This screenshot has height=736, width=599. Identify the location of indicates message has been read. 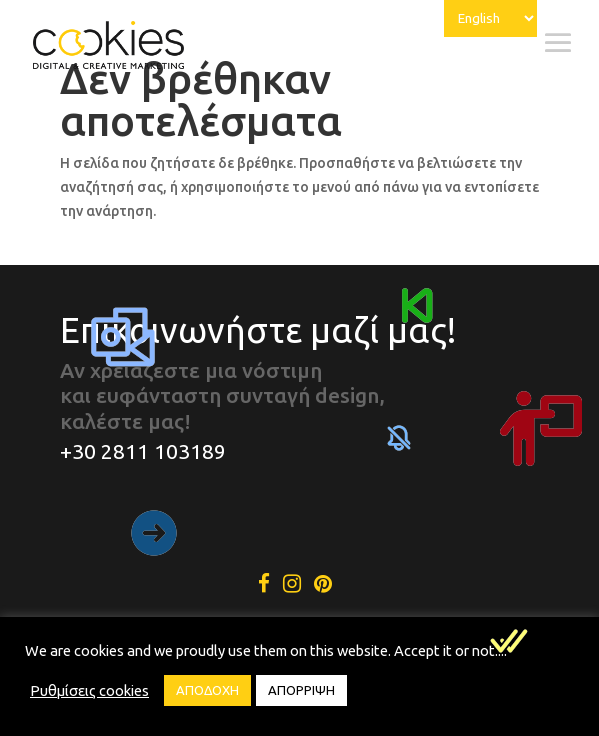
(508, 641).